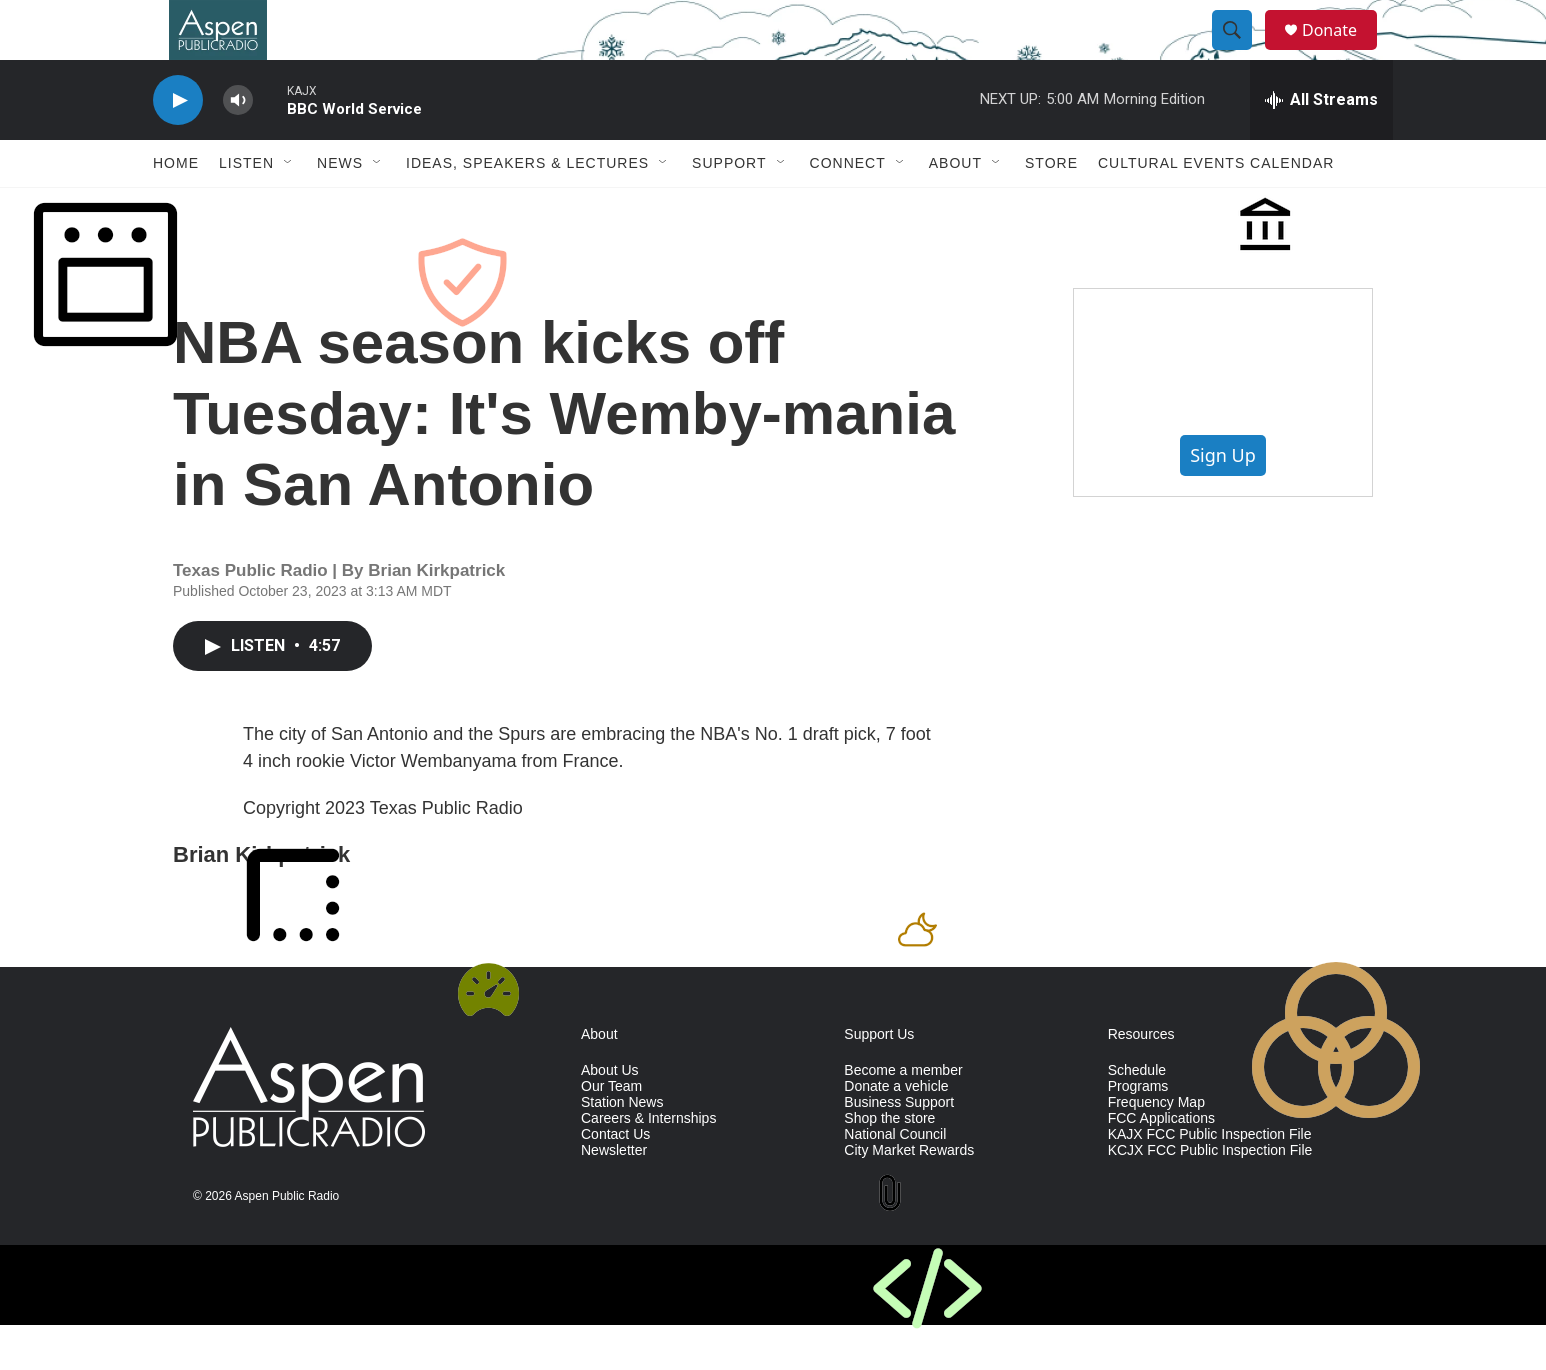  I want to click on access banking or financial services, so click(1266, 226).